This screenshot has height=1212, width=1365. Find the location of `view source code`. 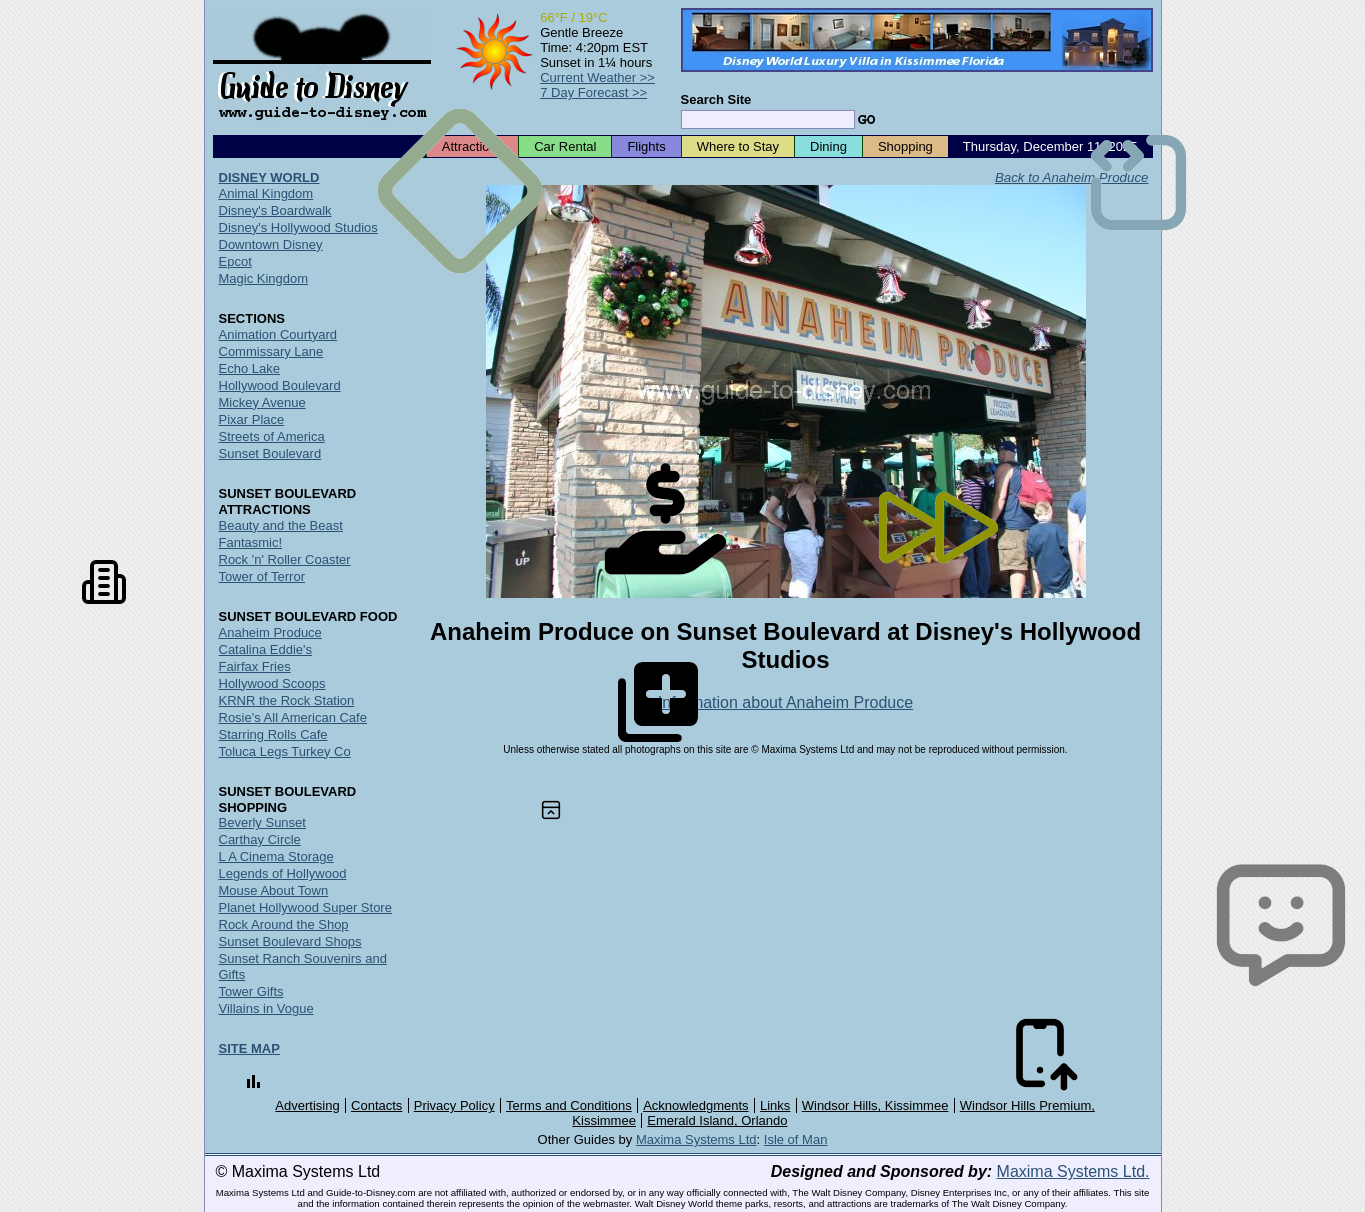

view source code is located at coordinates (1138, 182).